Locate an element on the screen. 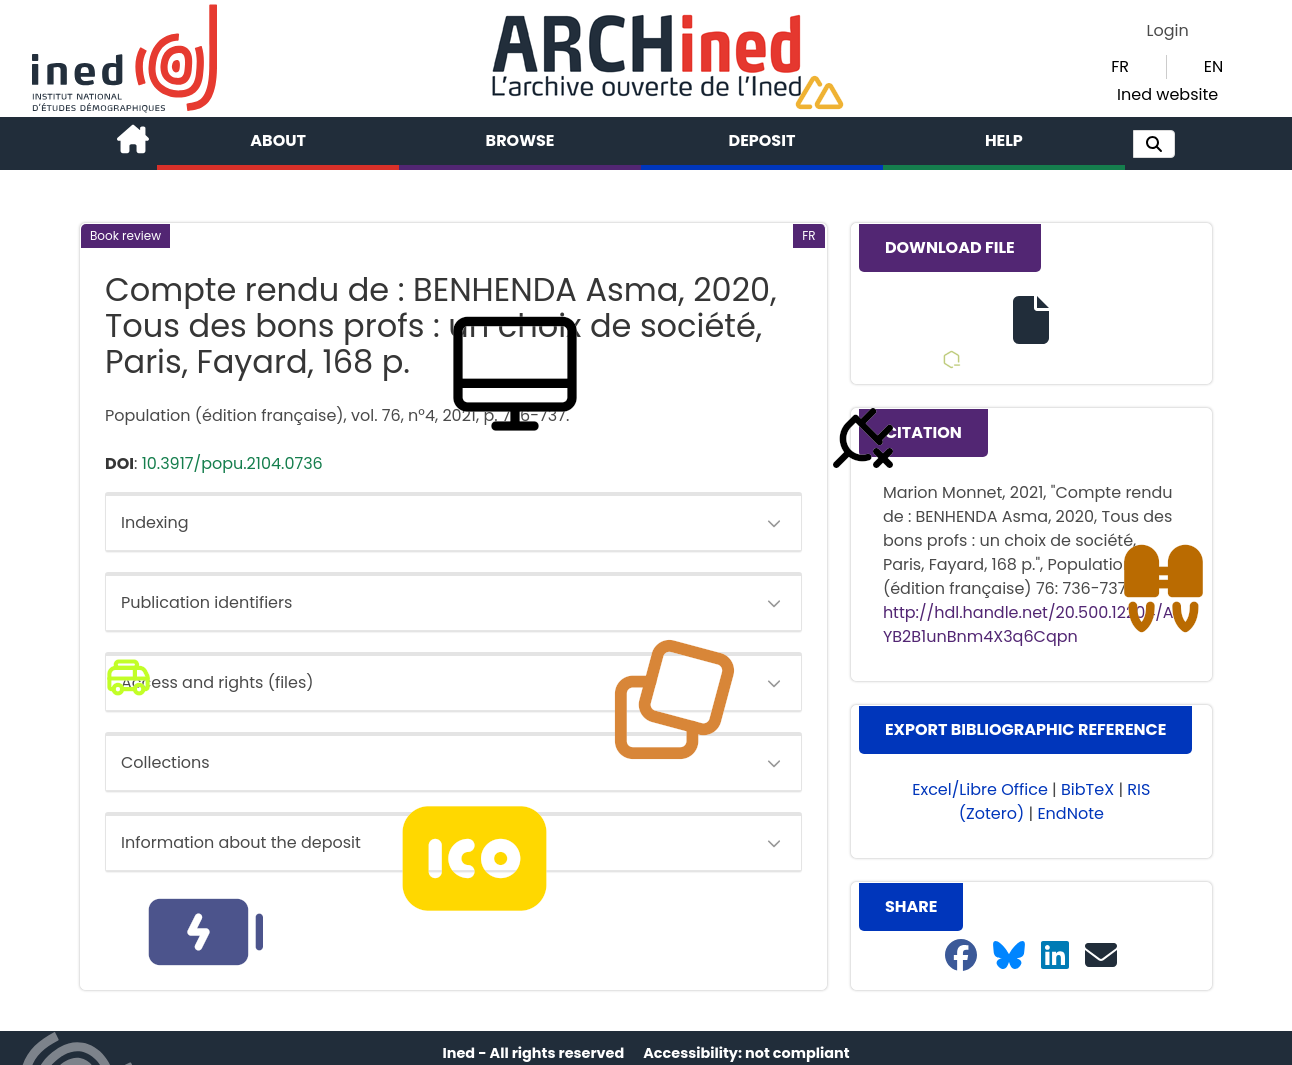 This screenshot has width=1292, height=1065. remove item from a group or collection is located at coordinates (951, 359).